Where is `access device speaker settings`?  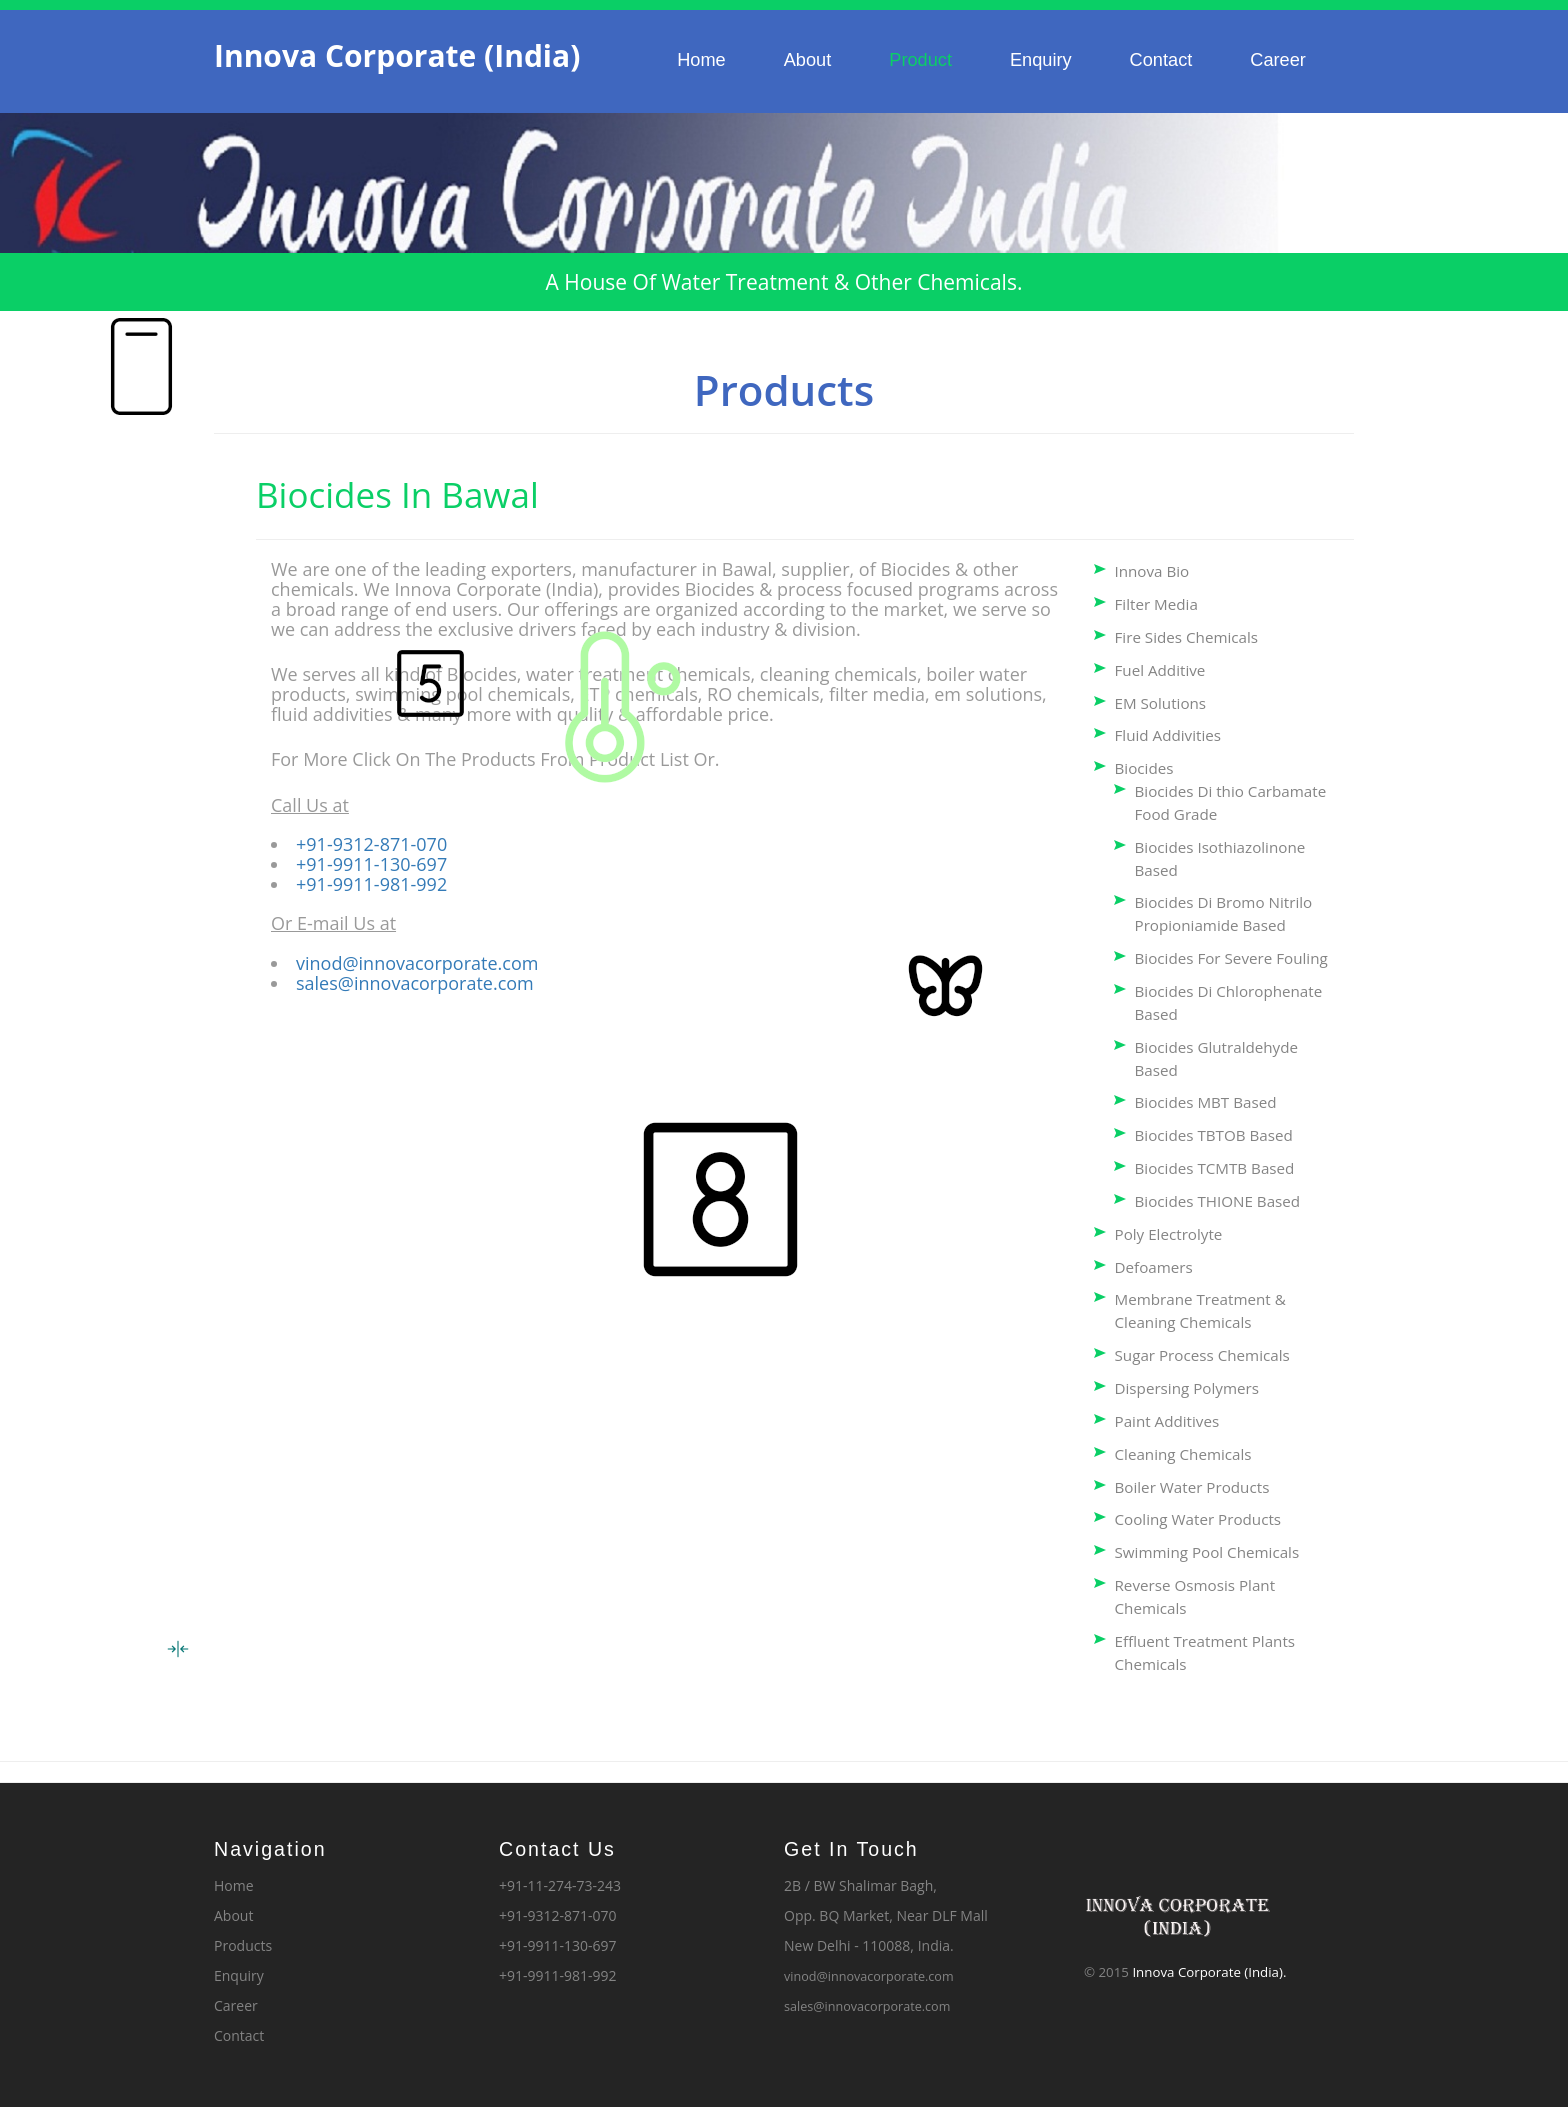
access device speaker settings is located at coordinates (141, 366).